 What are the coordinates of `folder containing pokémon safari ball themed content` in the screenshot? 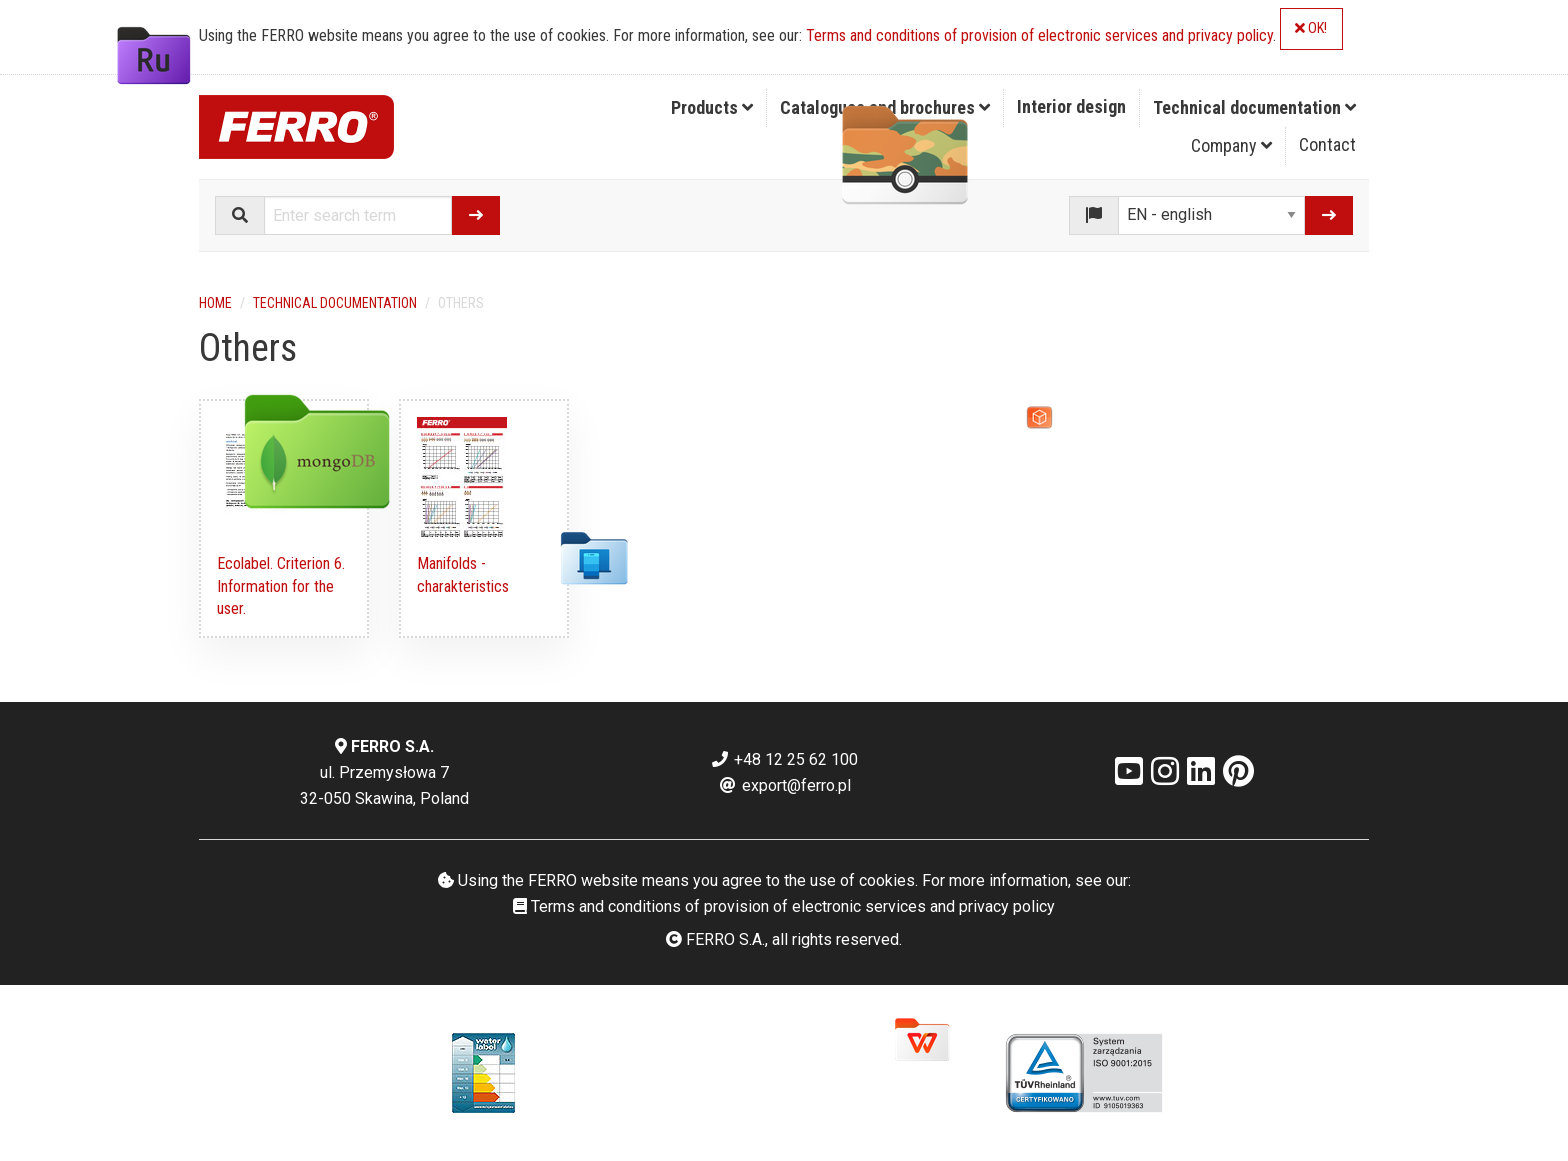 It's located at (904, 158).